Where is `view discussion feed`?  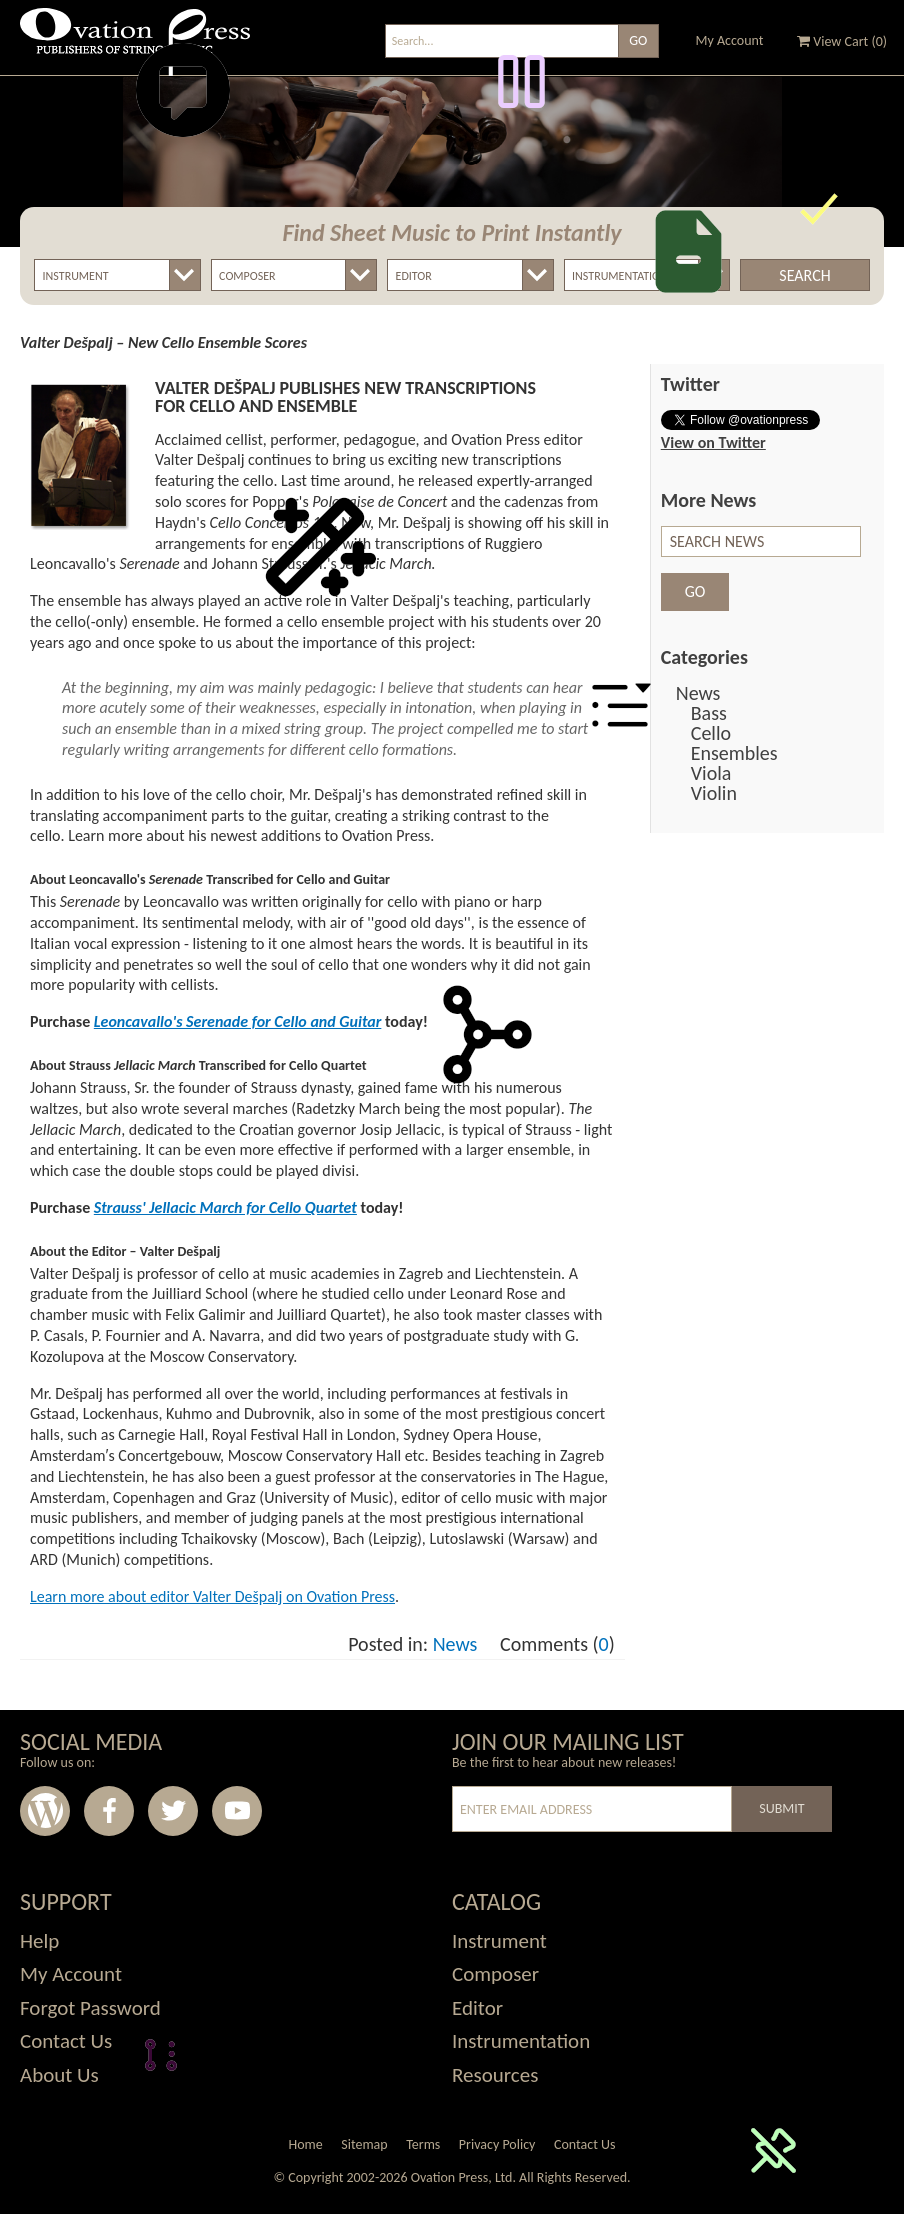 view discussion feed is located at coordinates (183, 90).